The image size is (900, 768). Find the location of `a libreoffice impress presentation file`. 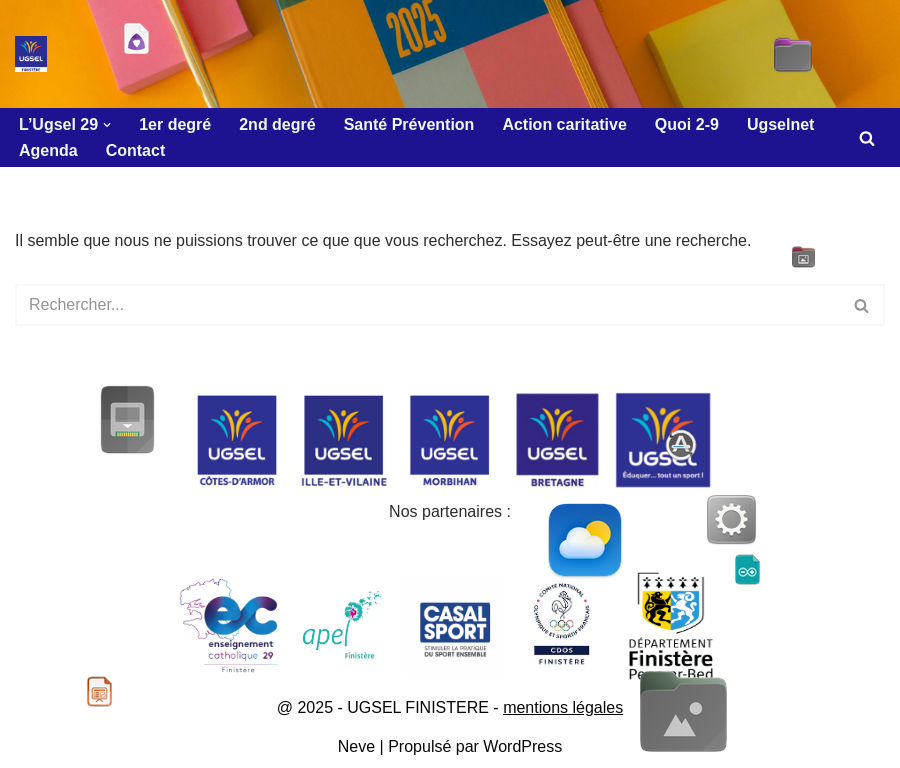

a libreoffice impress presentation file is located at coordinates (99, 691).